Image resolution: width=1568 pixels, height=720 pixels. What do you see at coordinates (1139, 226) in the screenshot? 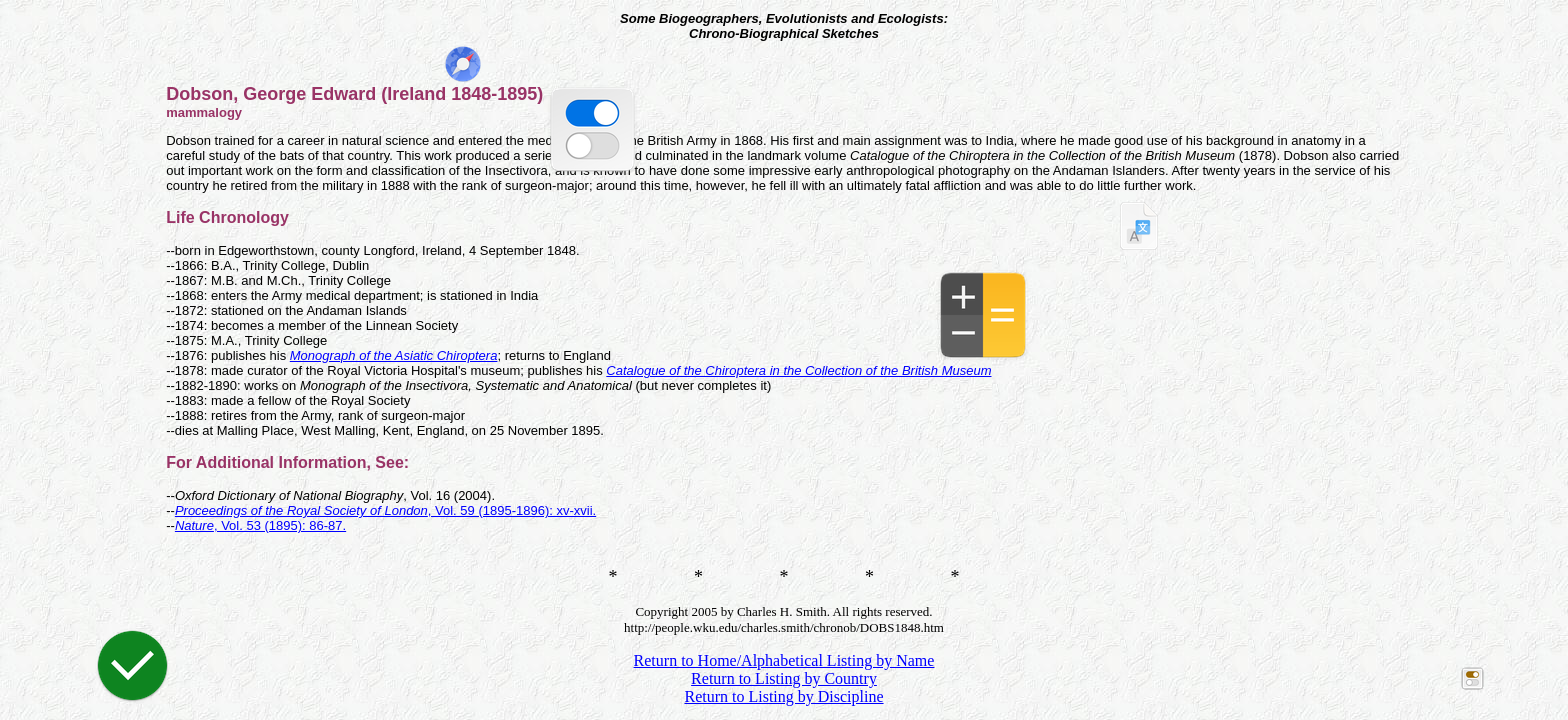
I see `a gettext translation file for software localization` at bounding box center [1139, 226].